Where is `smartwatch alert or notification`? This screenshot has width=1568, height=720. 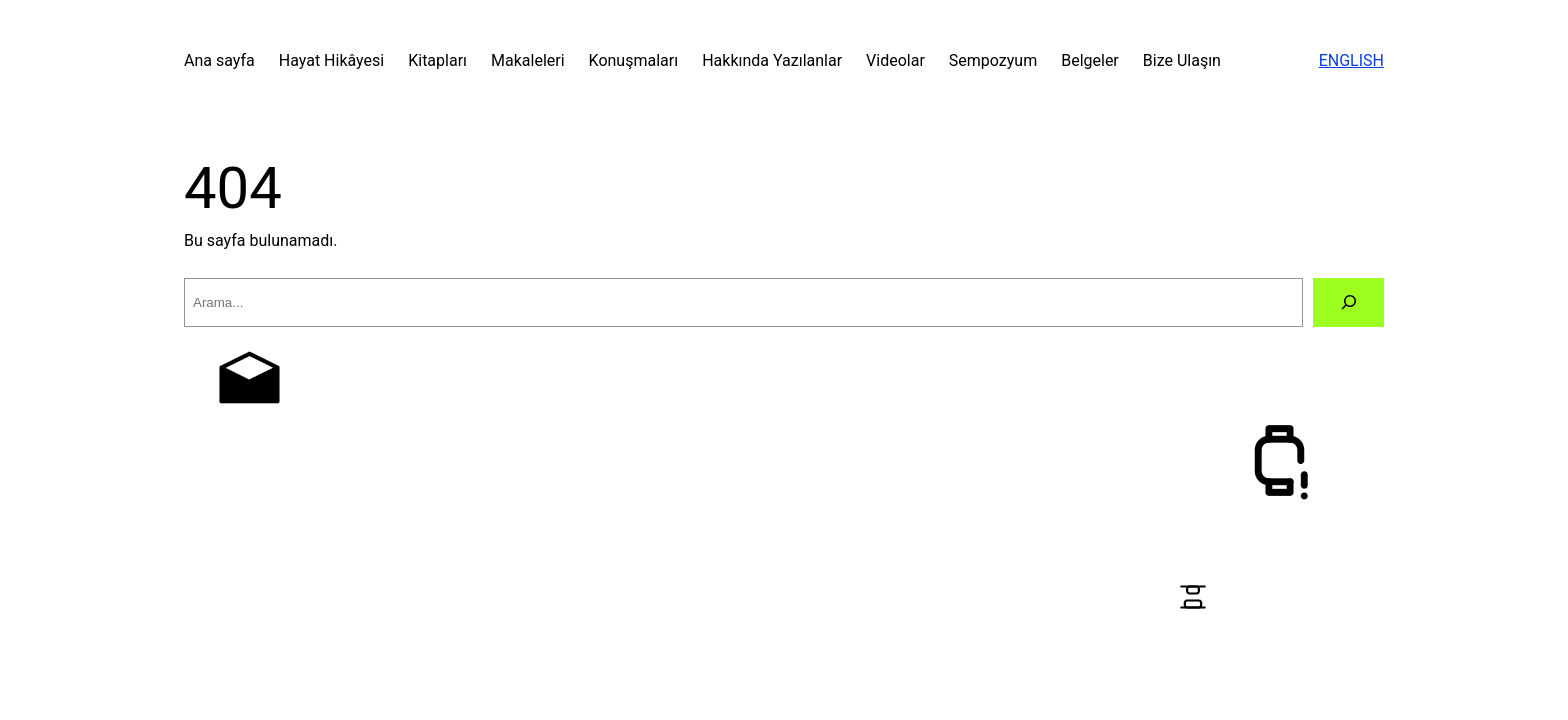 smartwatch alert or notification is located at coordinates (1279, 460).